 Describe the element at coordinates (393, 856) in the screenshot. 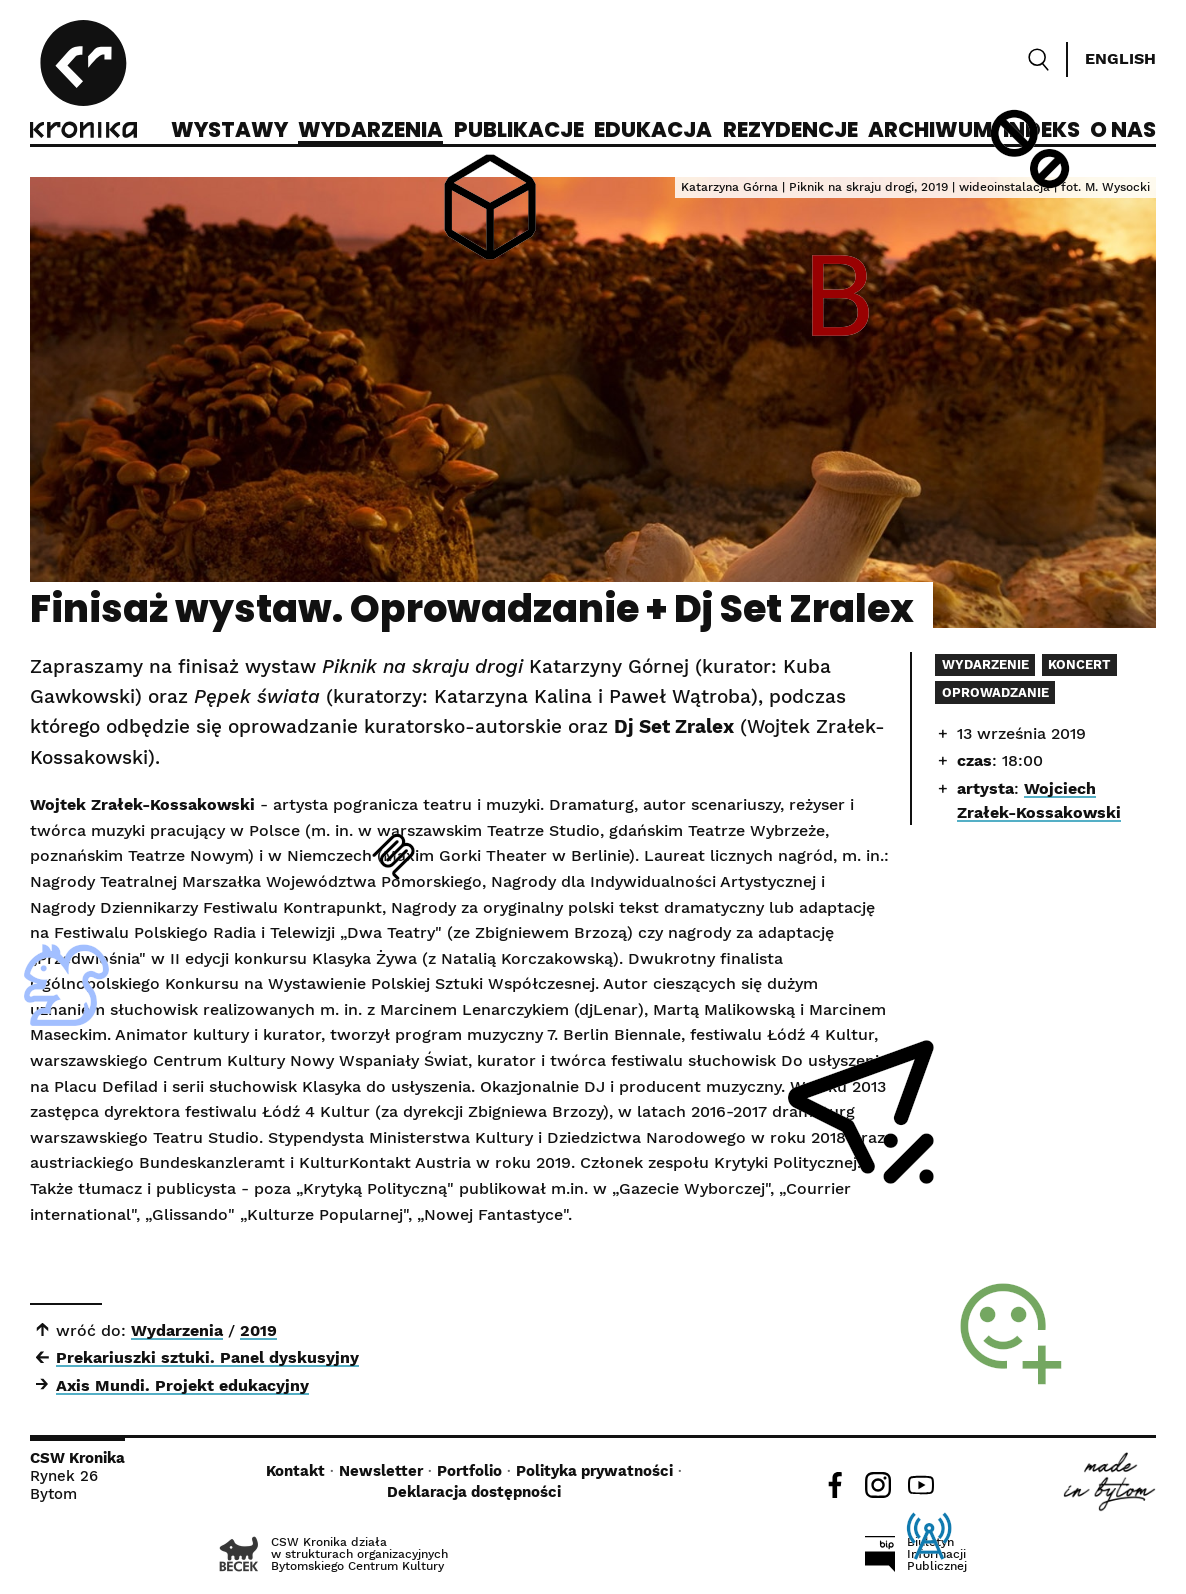

I see `connect to model context protocol services` at that location.